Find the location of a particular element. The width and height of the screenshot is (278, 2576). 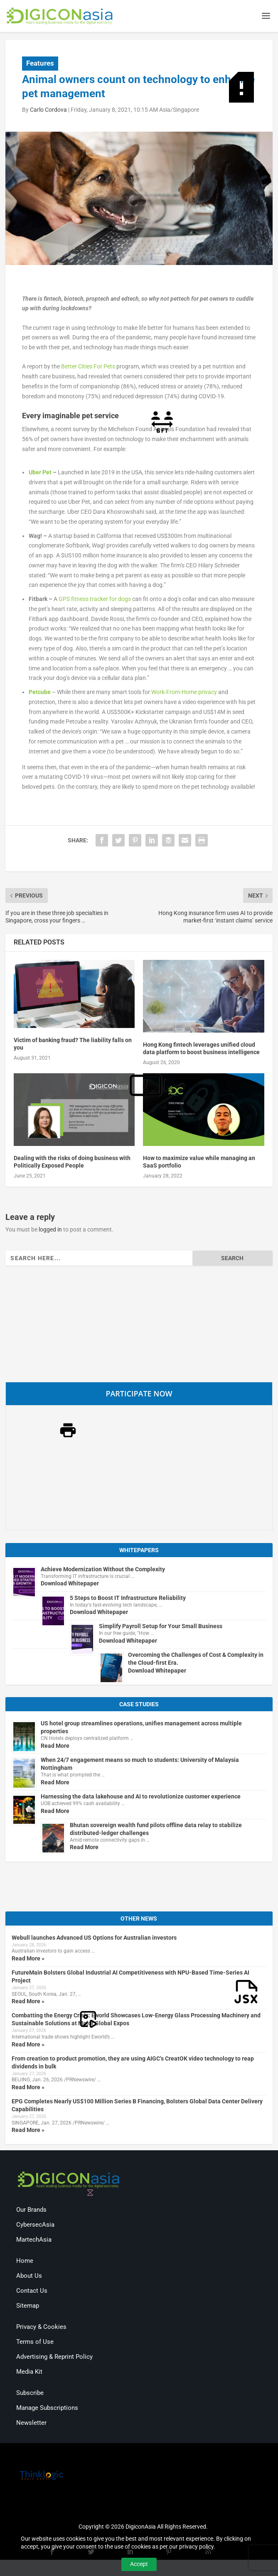

sd card error or storage issue detected is located at coordinates (241, 87).